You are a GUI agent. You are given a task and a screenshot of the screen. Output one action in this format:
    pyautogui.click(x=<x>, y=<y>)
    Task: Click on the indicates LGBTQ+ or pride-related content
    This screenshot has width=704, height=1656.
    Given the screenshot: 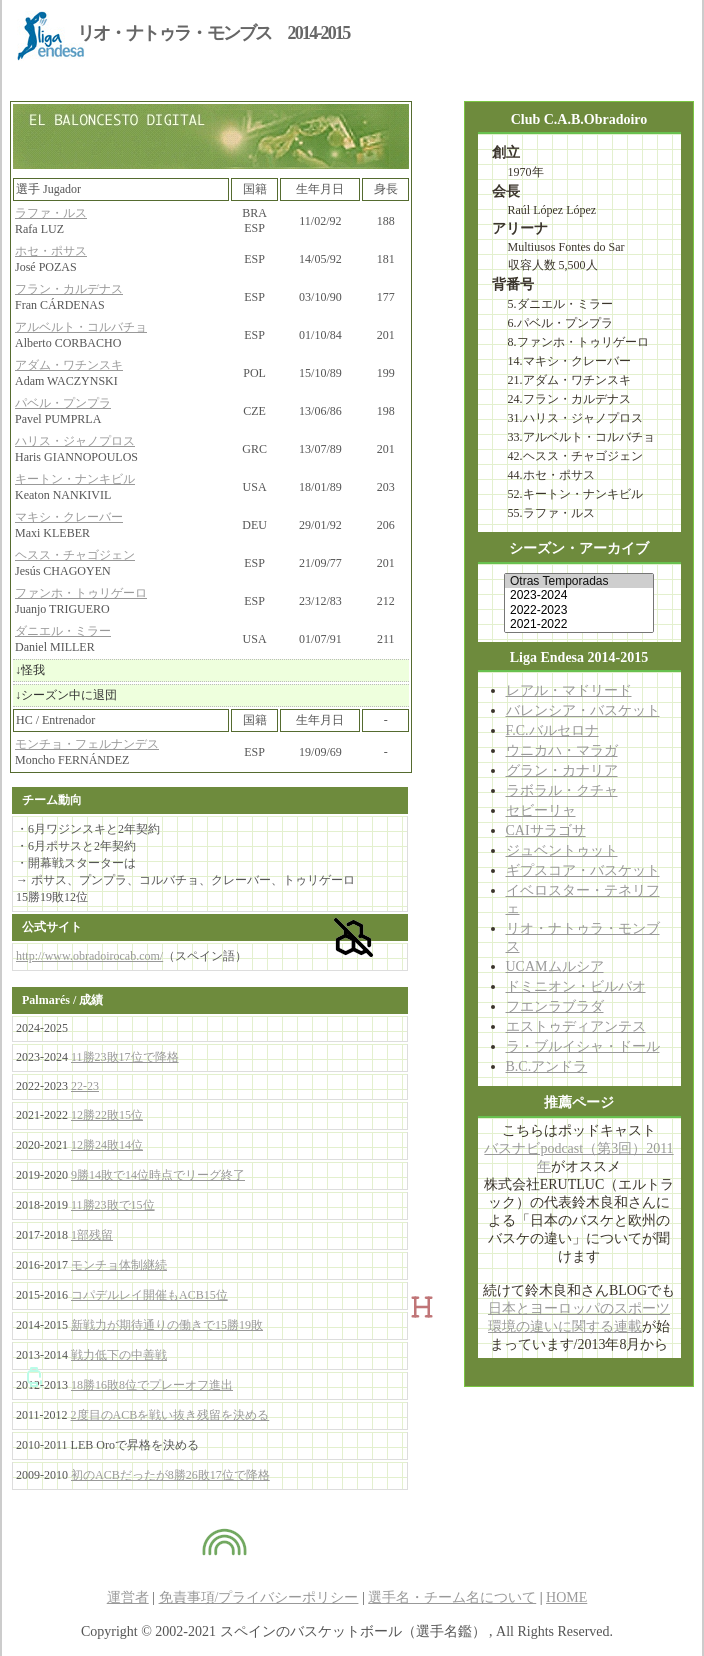 What is the action you would take?
    pyautogui.click(x=224, y=1543)
    